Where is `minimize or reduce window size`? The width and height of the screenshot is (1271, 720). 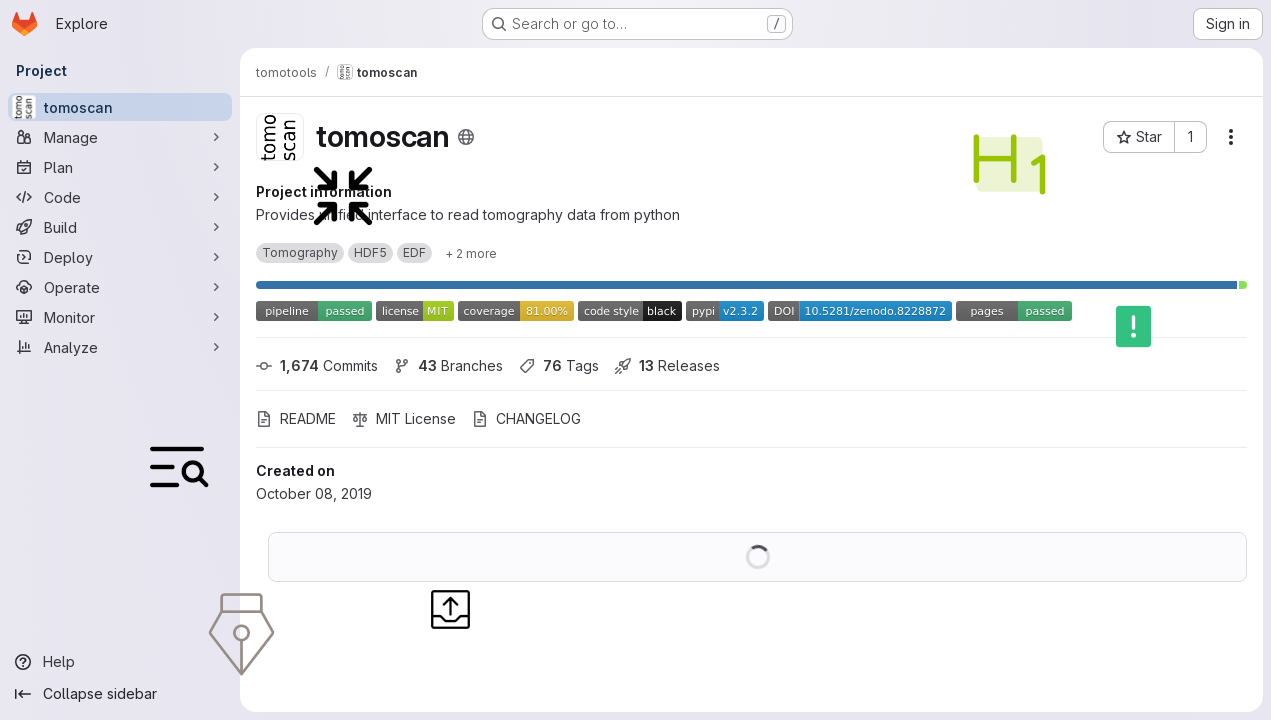
minimize or reduce window size is located at coordinates (343, 196).